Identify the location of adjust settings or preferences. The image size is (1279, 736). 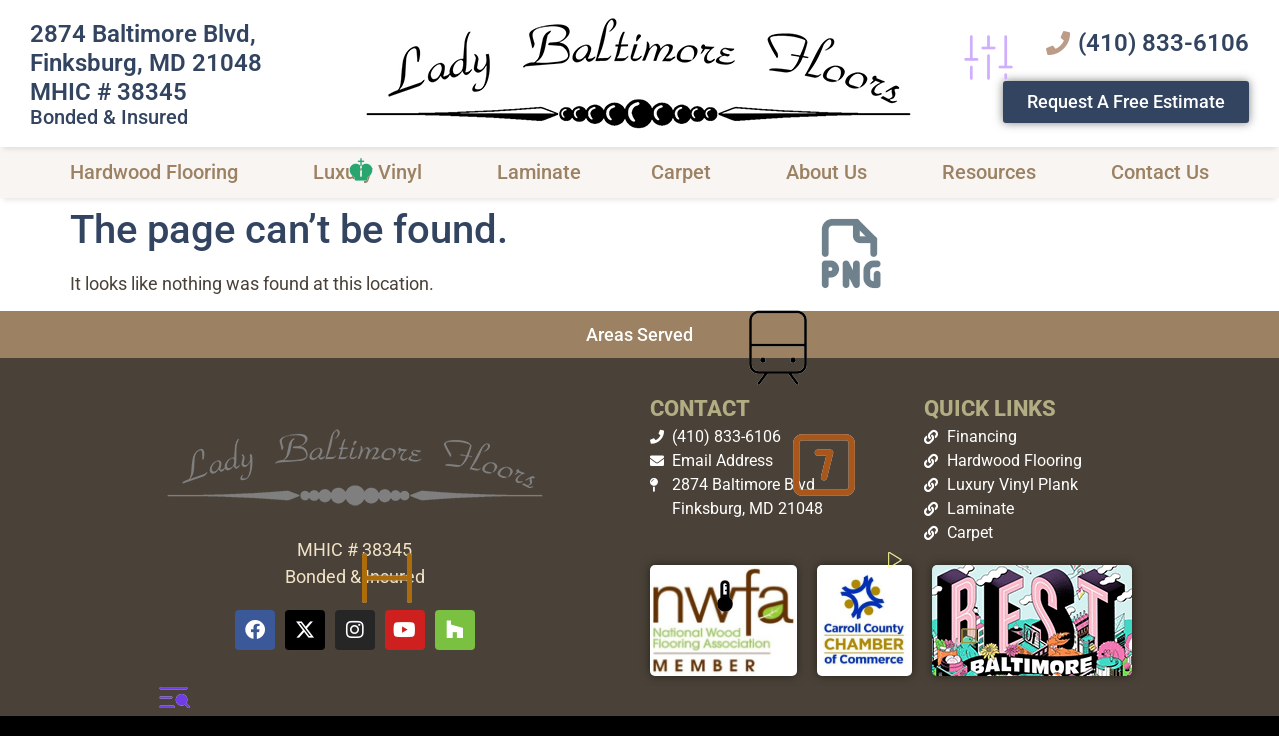
(988, 57).